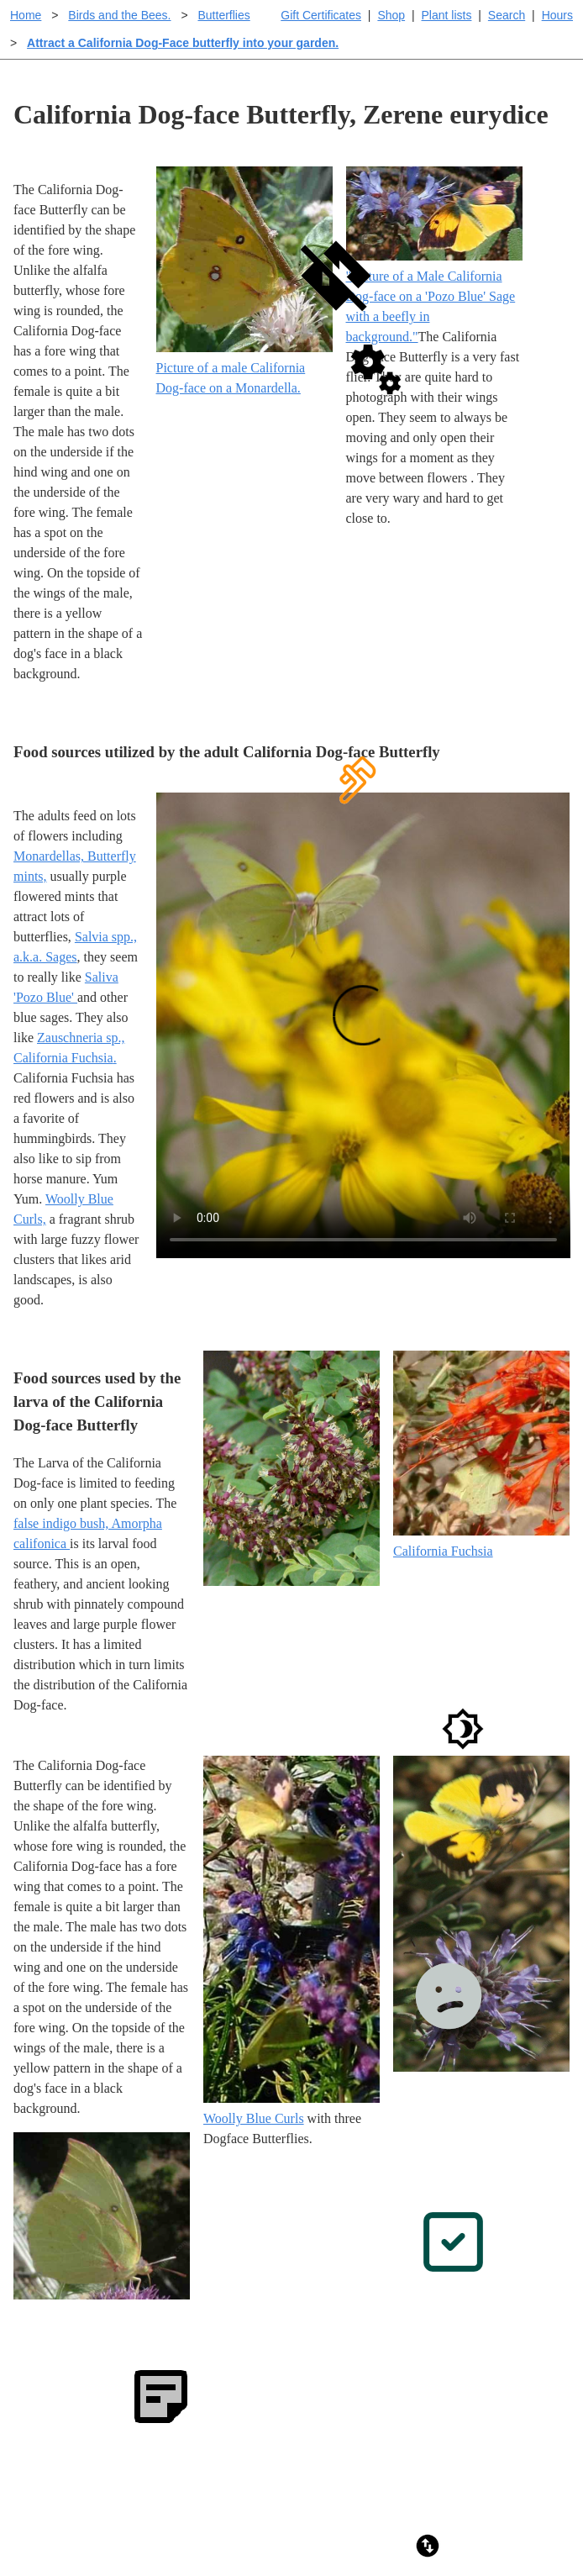  What do you see at coordinates (453, 2241) in the screenshot?
I see `mark item as complete` at bounding box center [453, 2241].